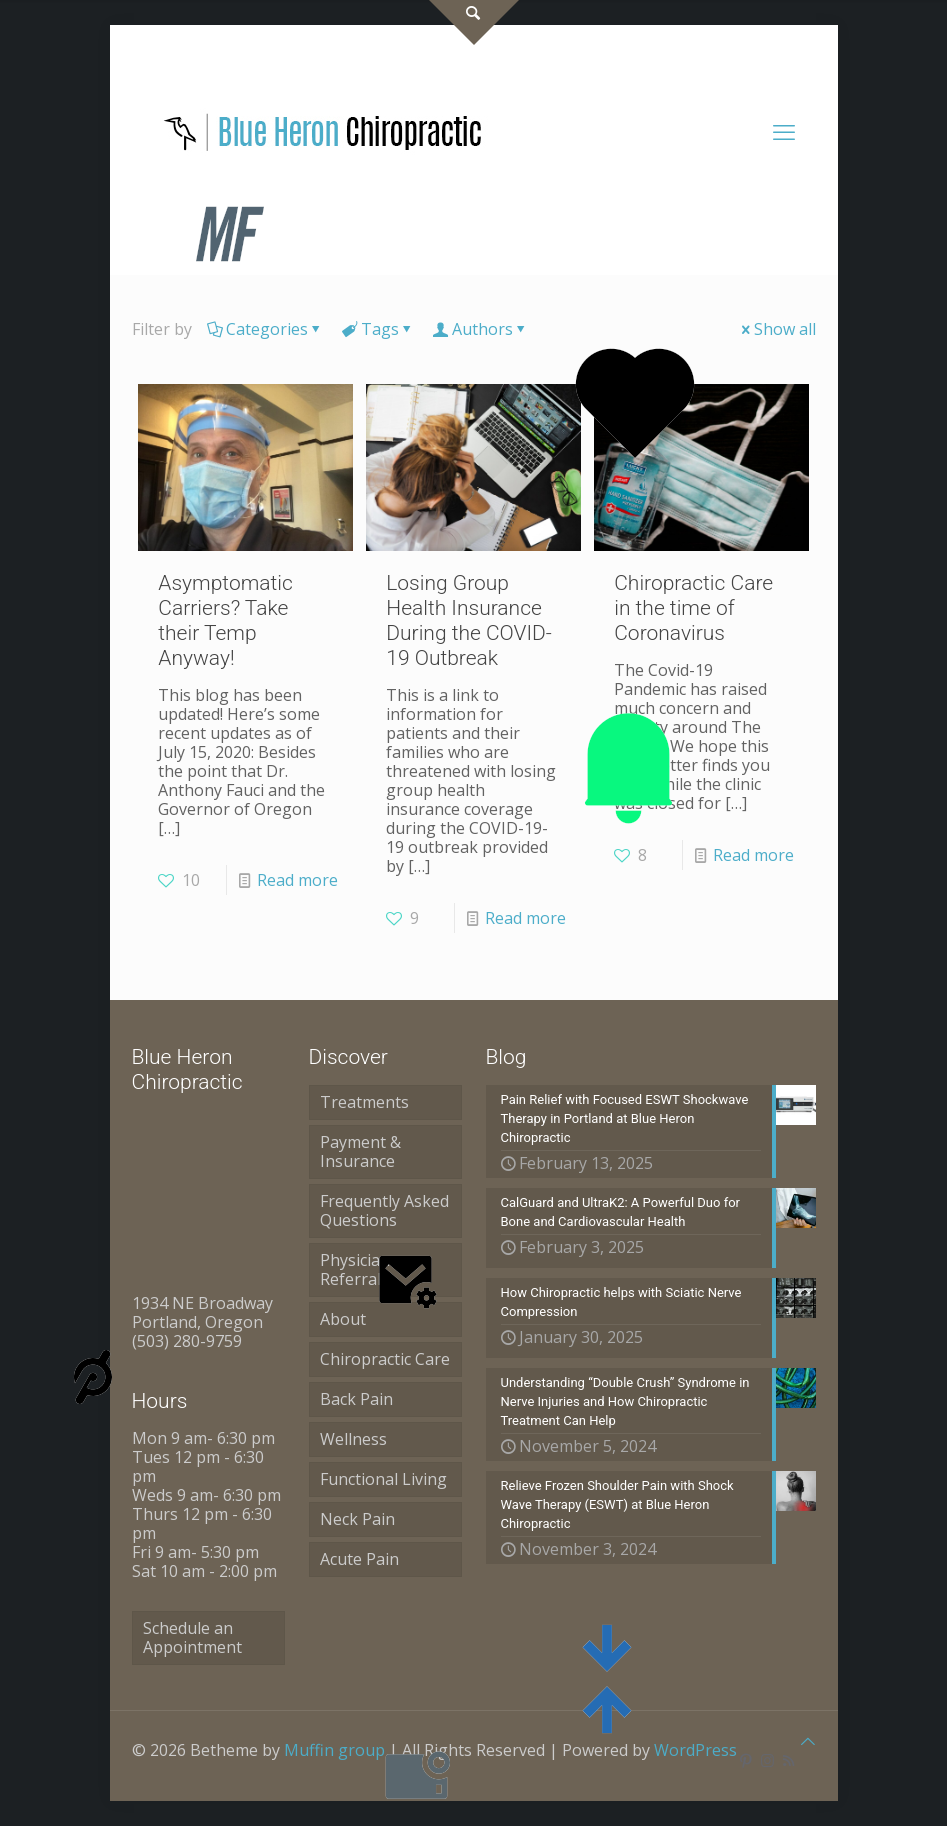 The width and height of the screenshot is (947, 1826). Describe the element at coordinates (405, 1279) in the screenshot. I see `access email settings` at that location.